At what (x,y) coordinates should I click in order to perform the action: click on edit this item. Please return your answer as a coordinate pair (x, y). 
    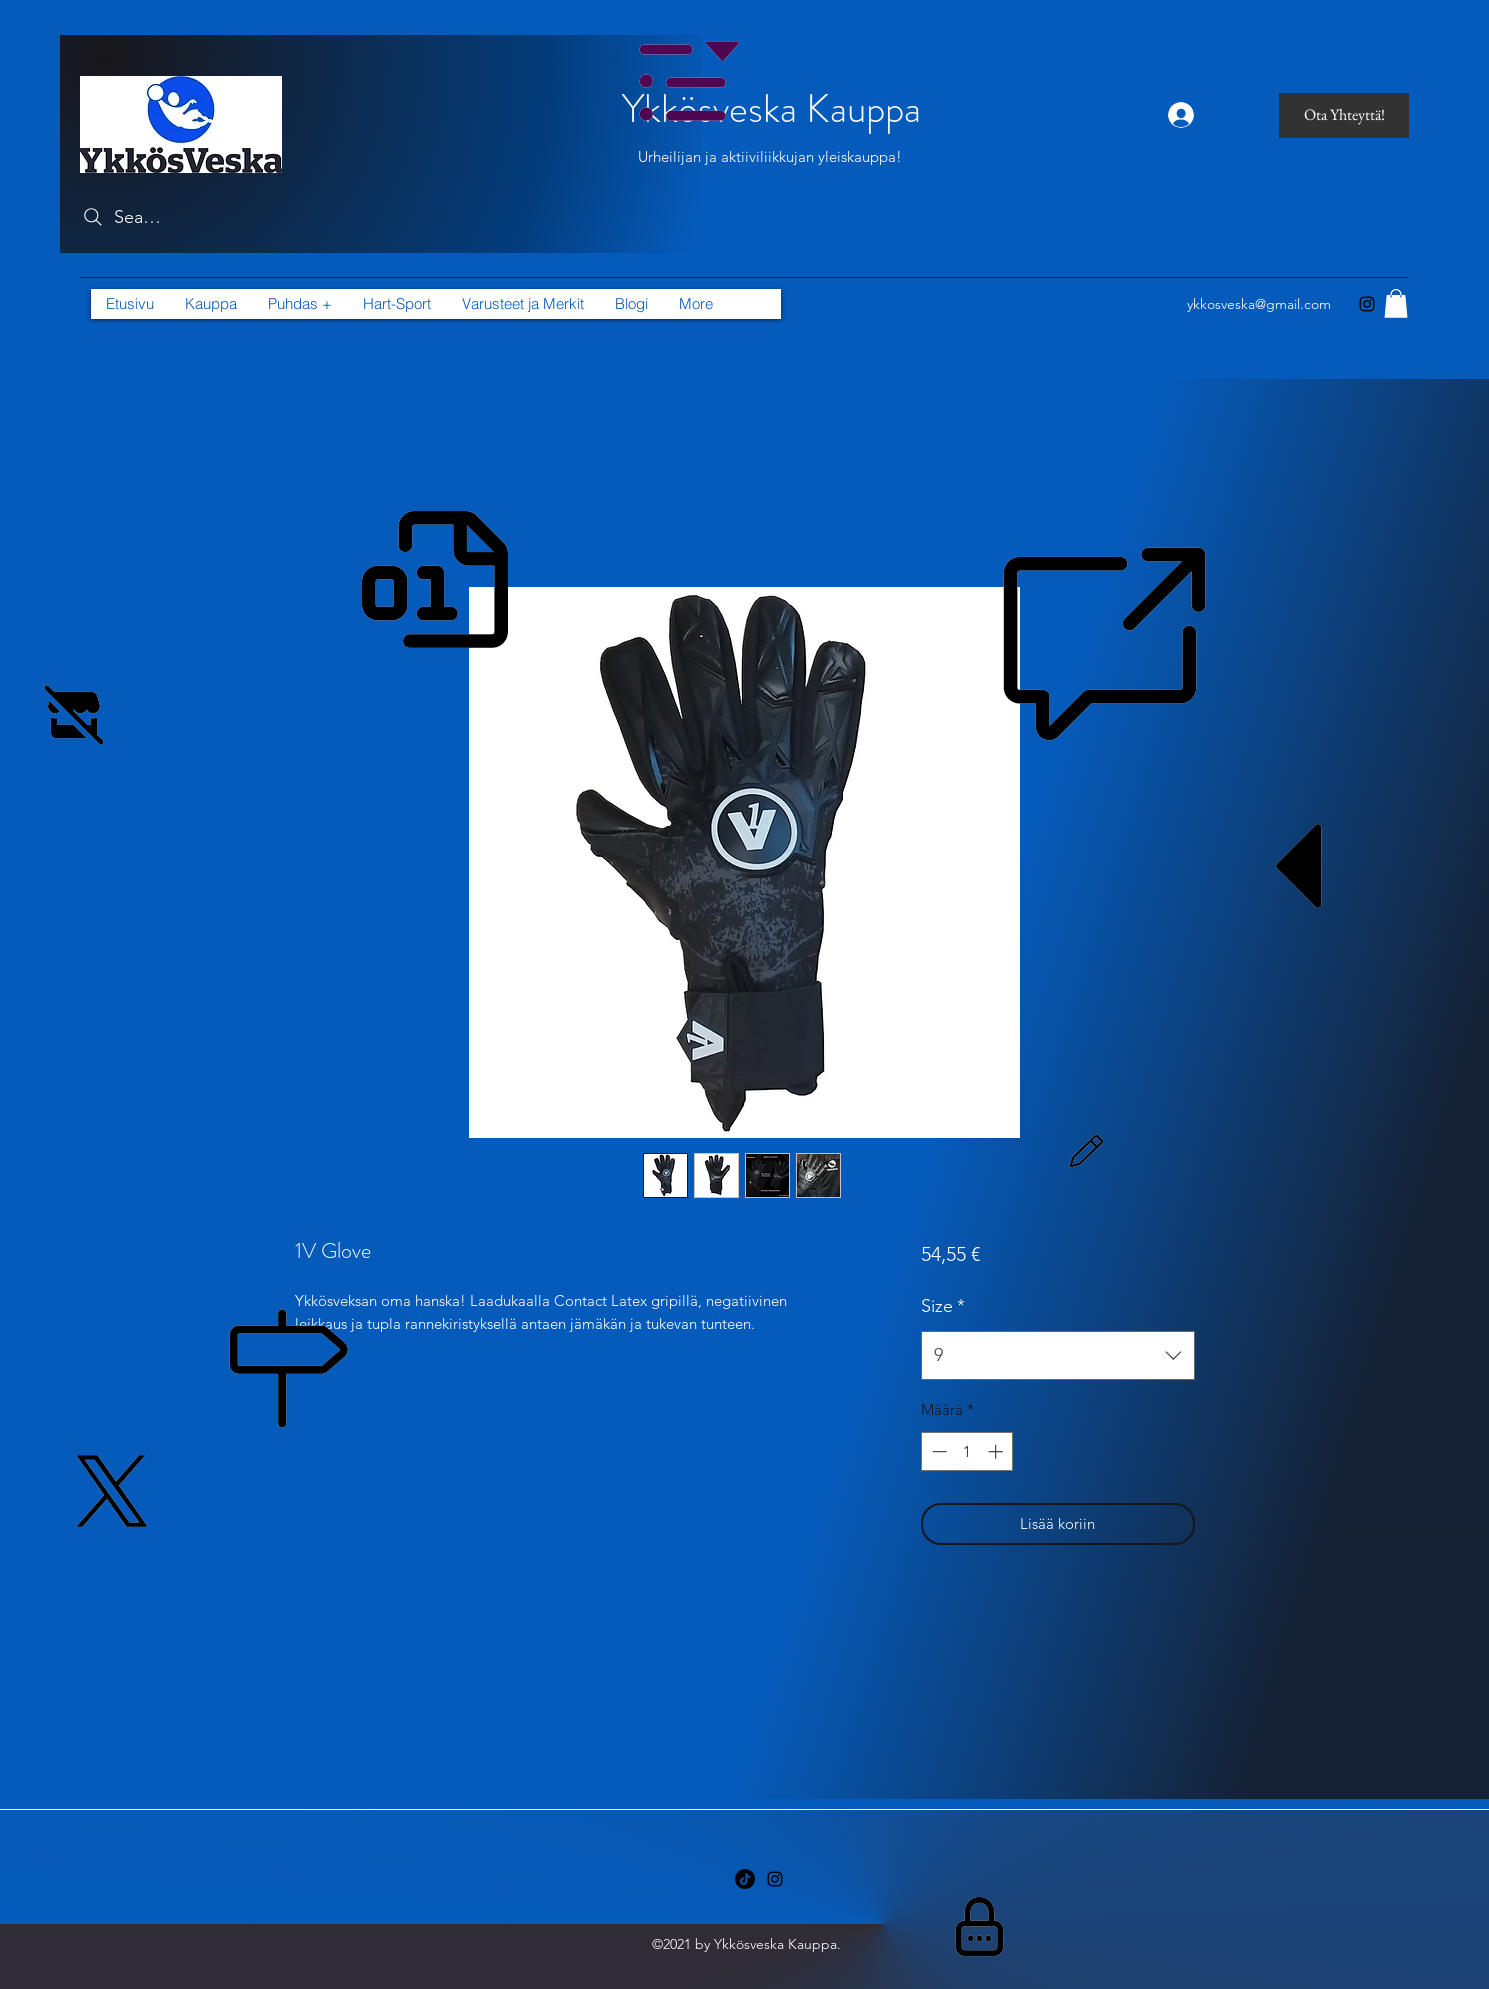
    Looking at the image, I should click on (1086, 1151).